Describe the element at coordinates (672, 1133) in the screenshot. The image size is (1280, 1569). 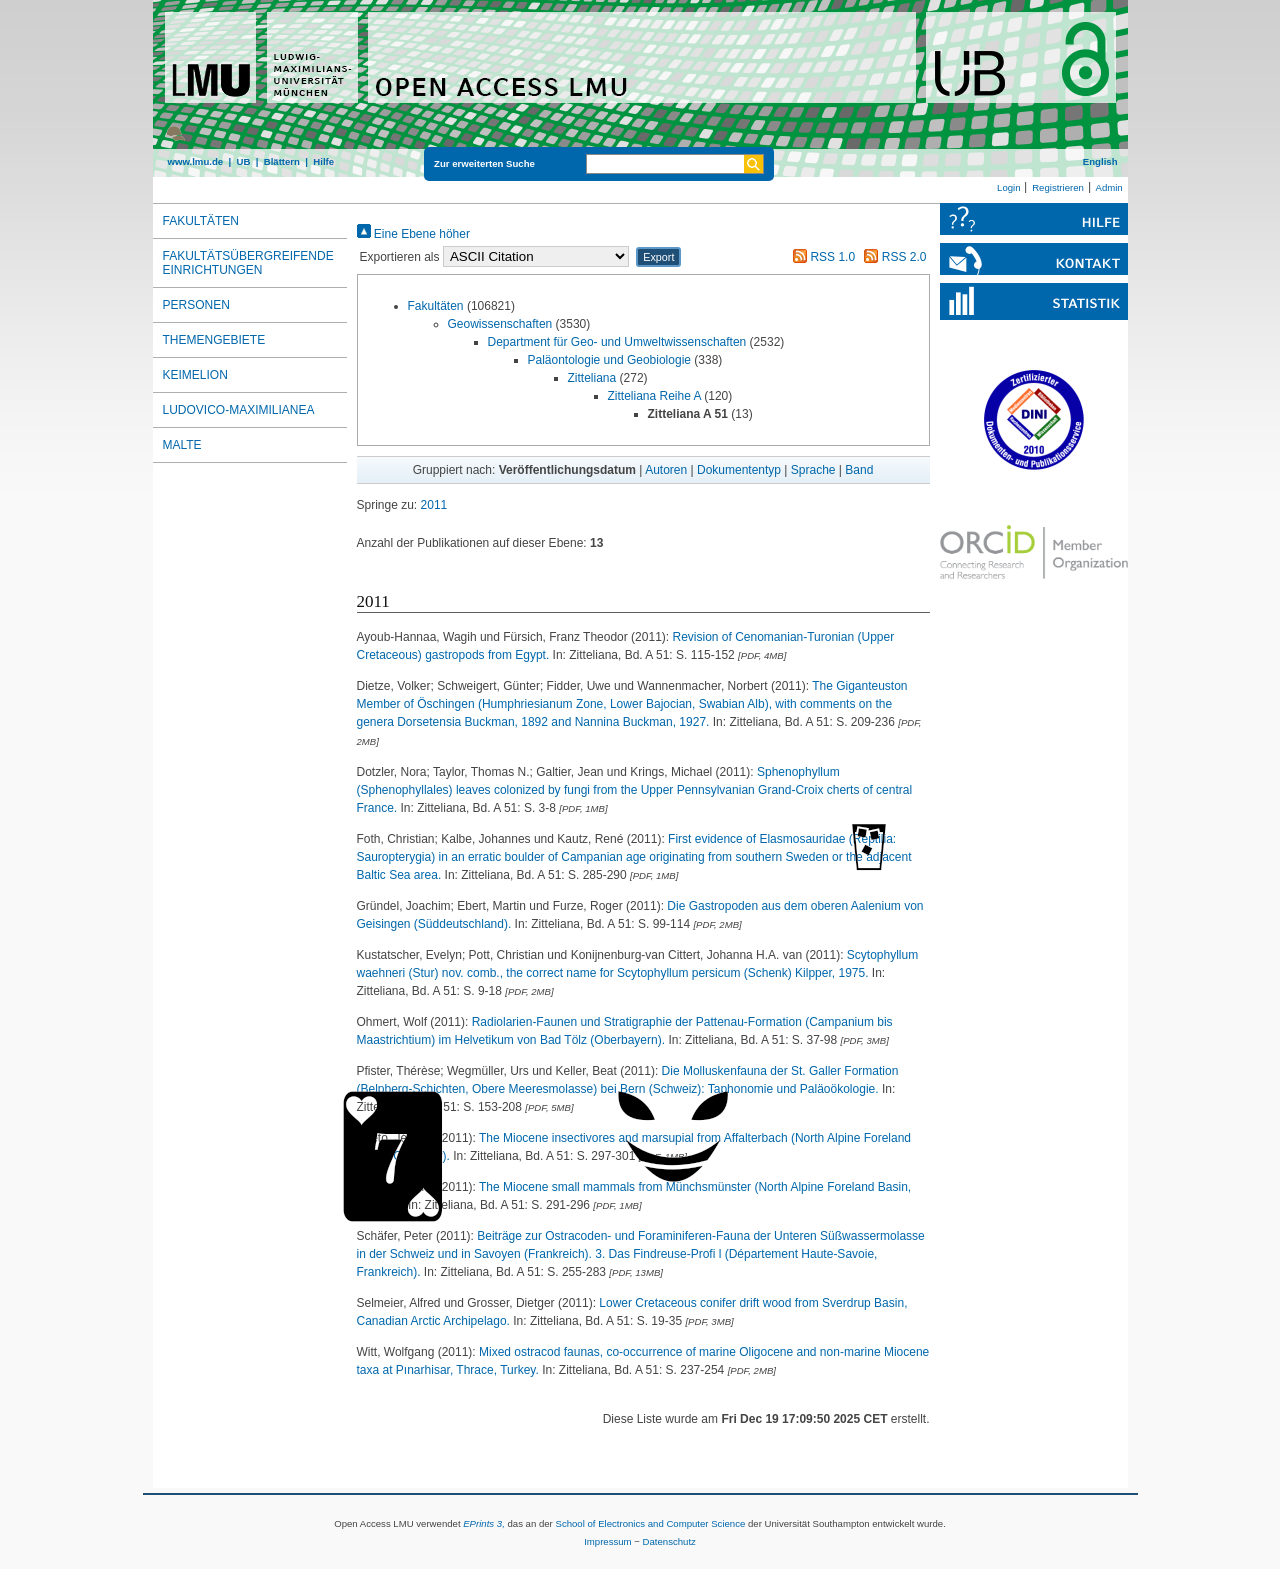
I see `indicates a mischievous or cunning character trait` at that location.